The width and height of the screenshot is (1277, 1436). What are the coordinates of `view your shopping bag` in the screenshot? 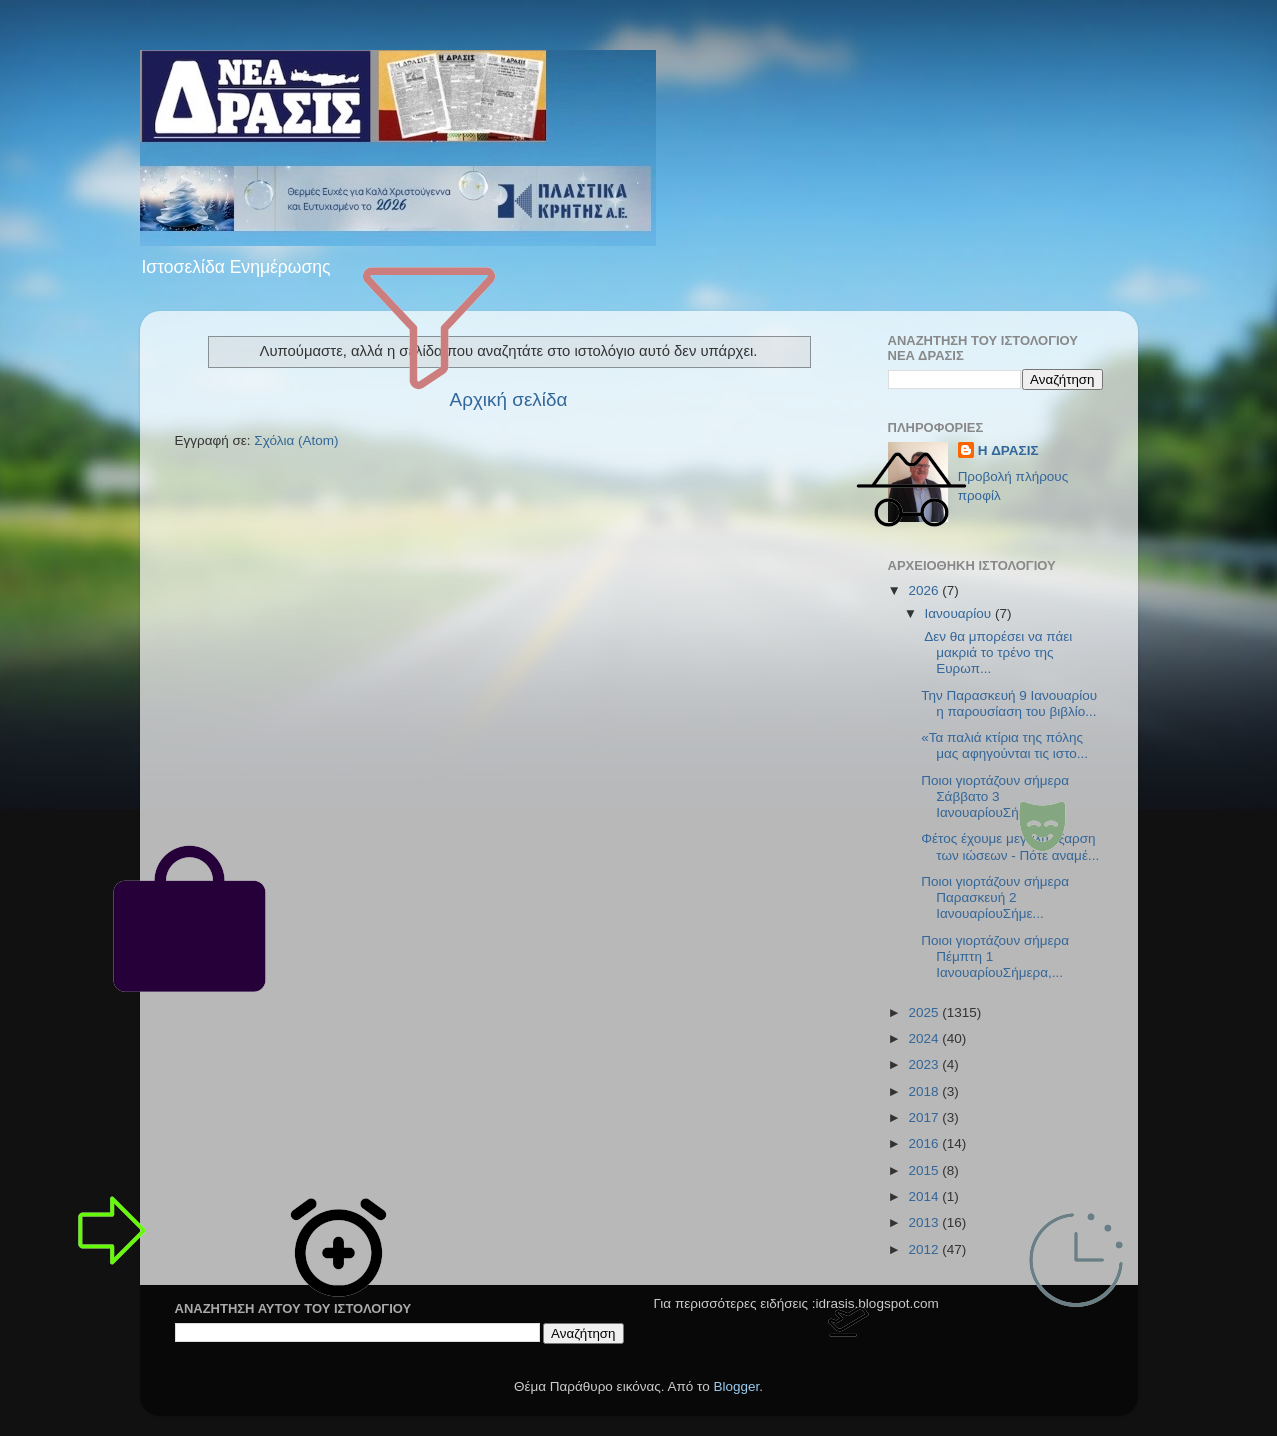 It's located at (189, 927).